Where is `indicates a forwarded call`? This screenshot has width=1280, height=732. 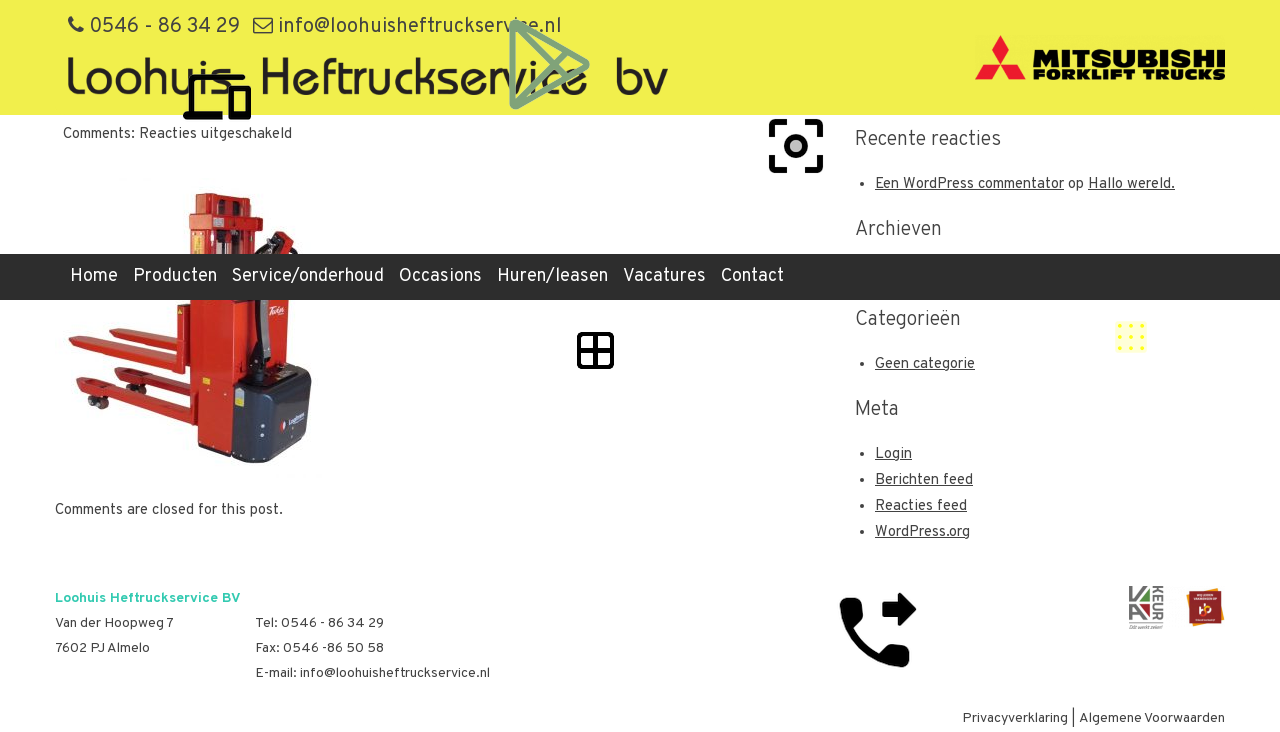 indicates a forwarded call is located at coordinates (874, 632).